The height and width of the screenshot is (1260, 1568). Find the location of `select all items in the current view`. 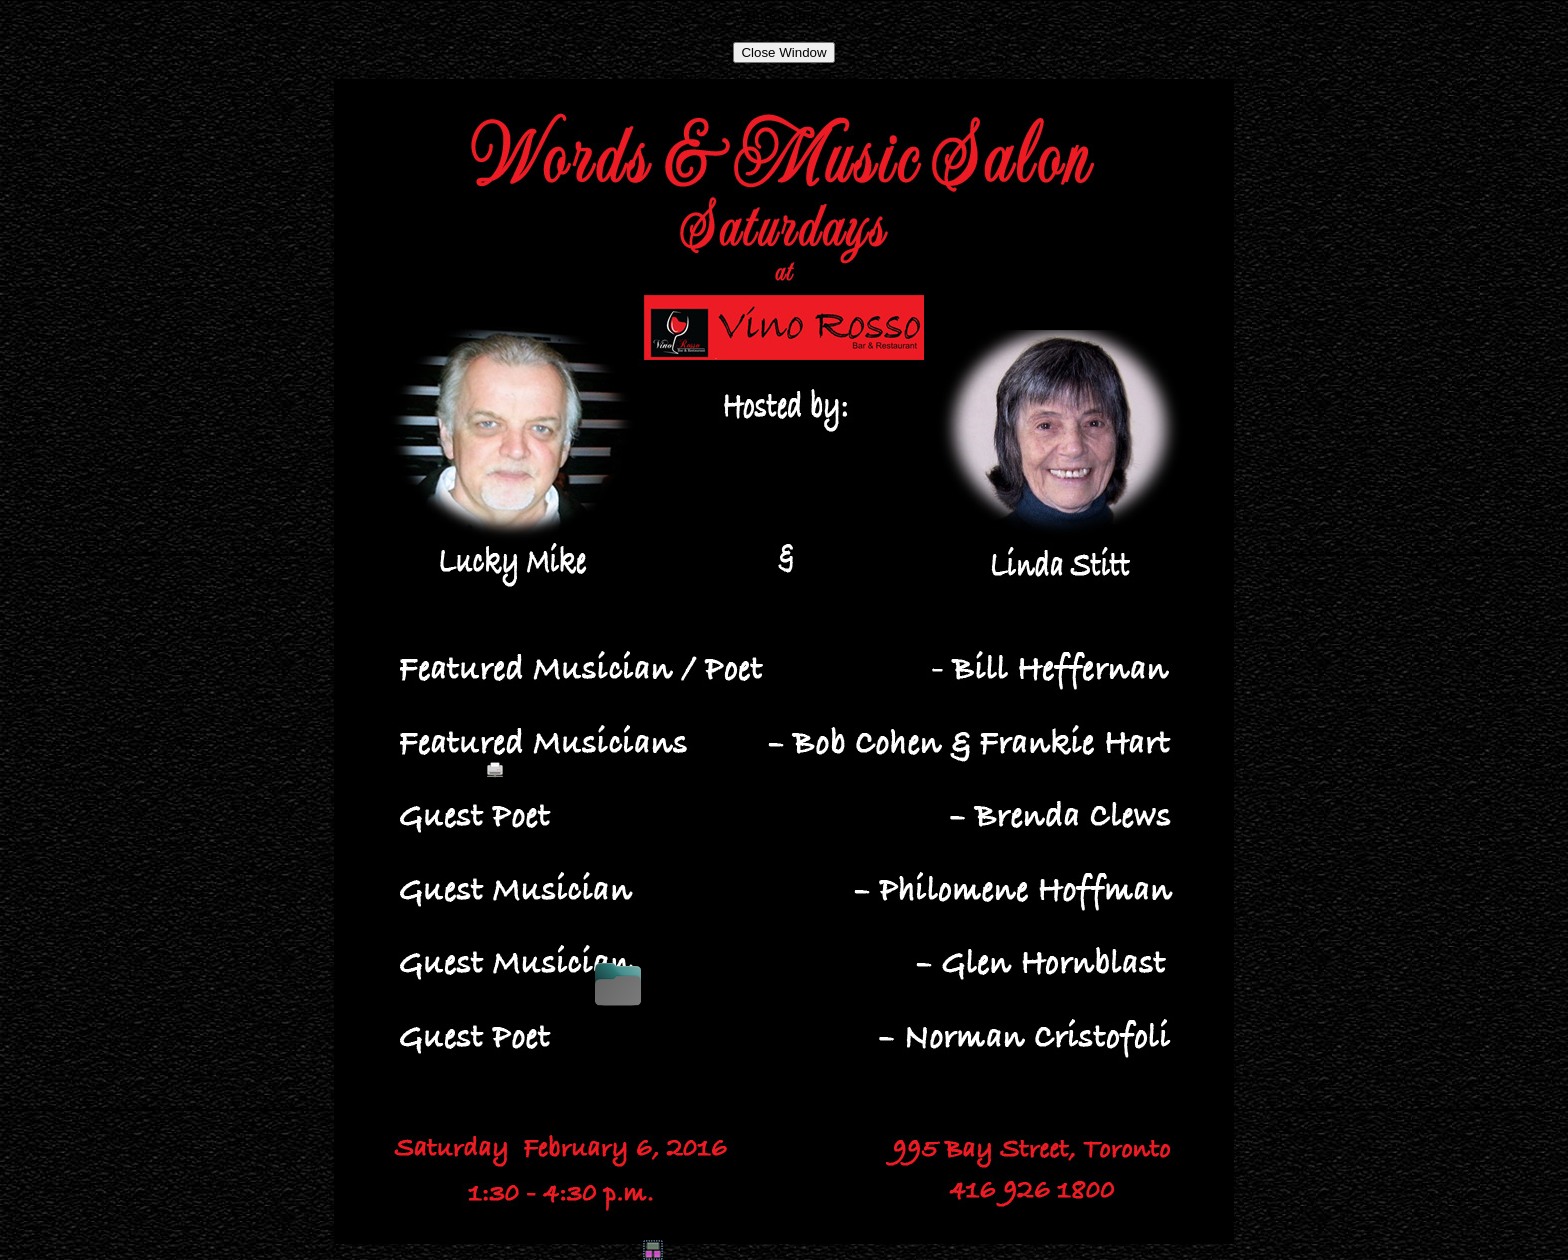

select all items in the current view is located at coordinates (653, 1250).